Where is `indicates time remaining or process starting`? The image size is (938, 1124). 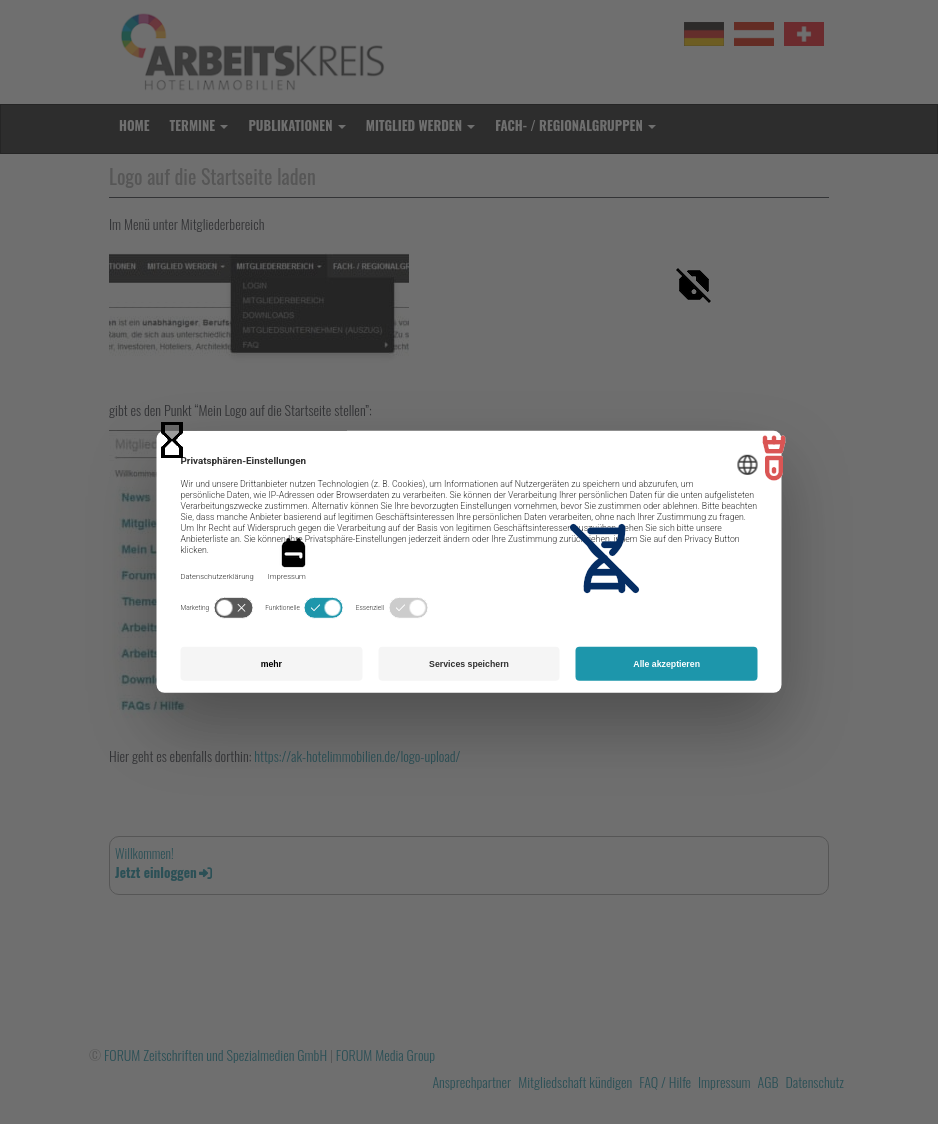
indicates time remaining or process starting is located at coordinates (172, 440).